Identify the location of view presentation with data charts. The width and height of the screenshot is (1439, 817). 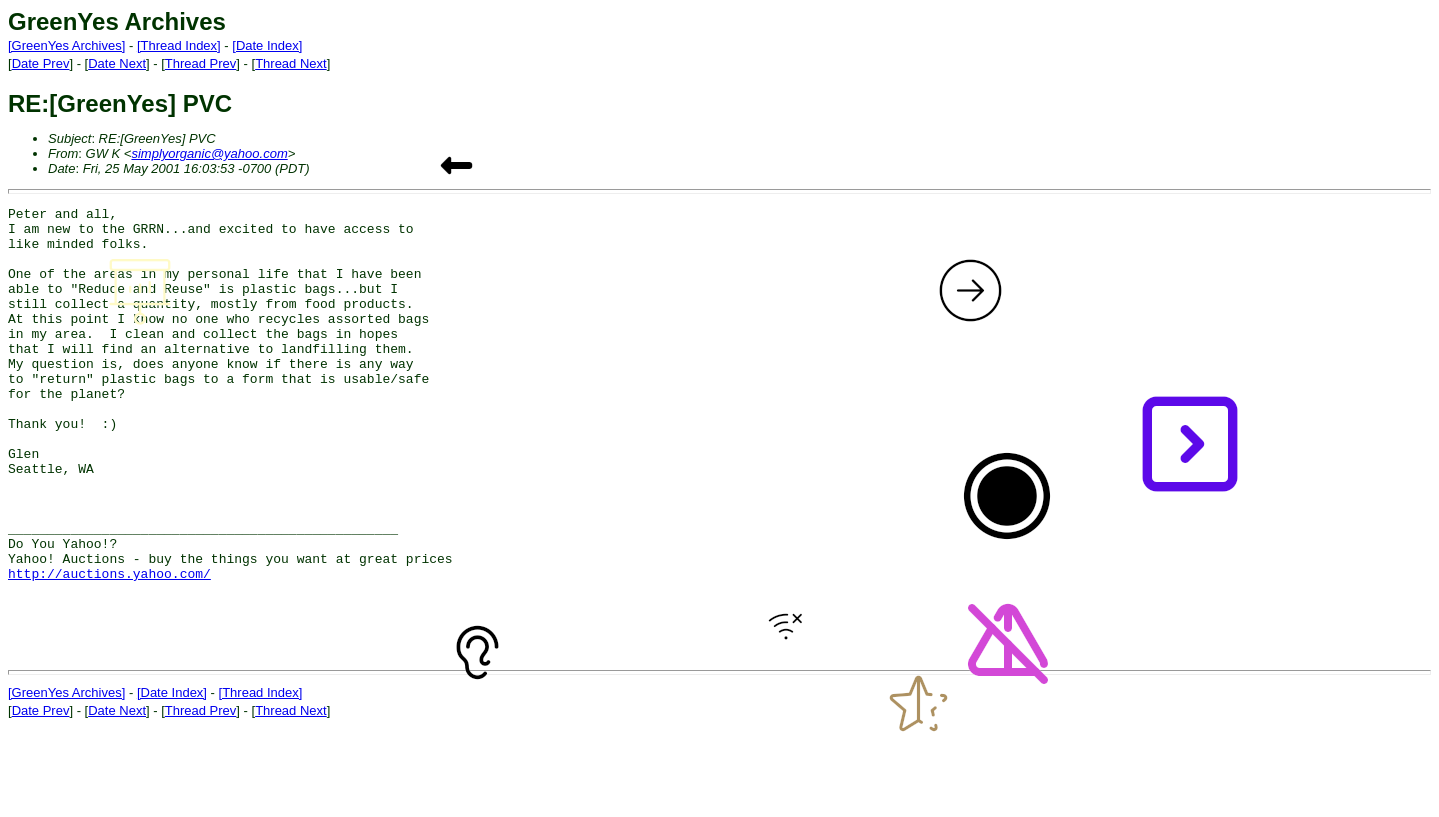
(140, 287).